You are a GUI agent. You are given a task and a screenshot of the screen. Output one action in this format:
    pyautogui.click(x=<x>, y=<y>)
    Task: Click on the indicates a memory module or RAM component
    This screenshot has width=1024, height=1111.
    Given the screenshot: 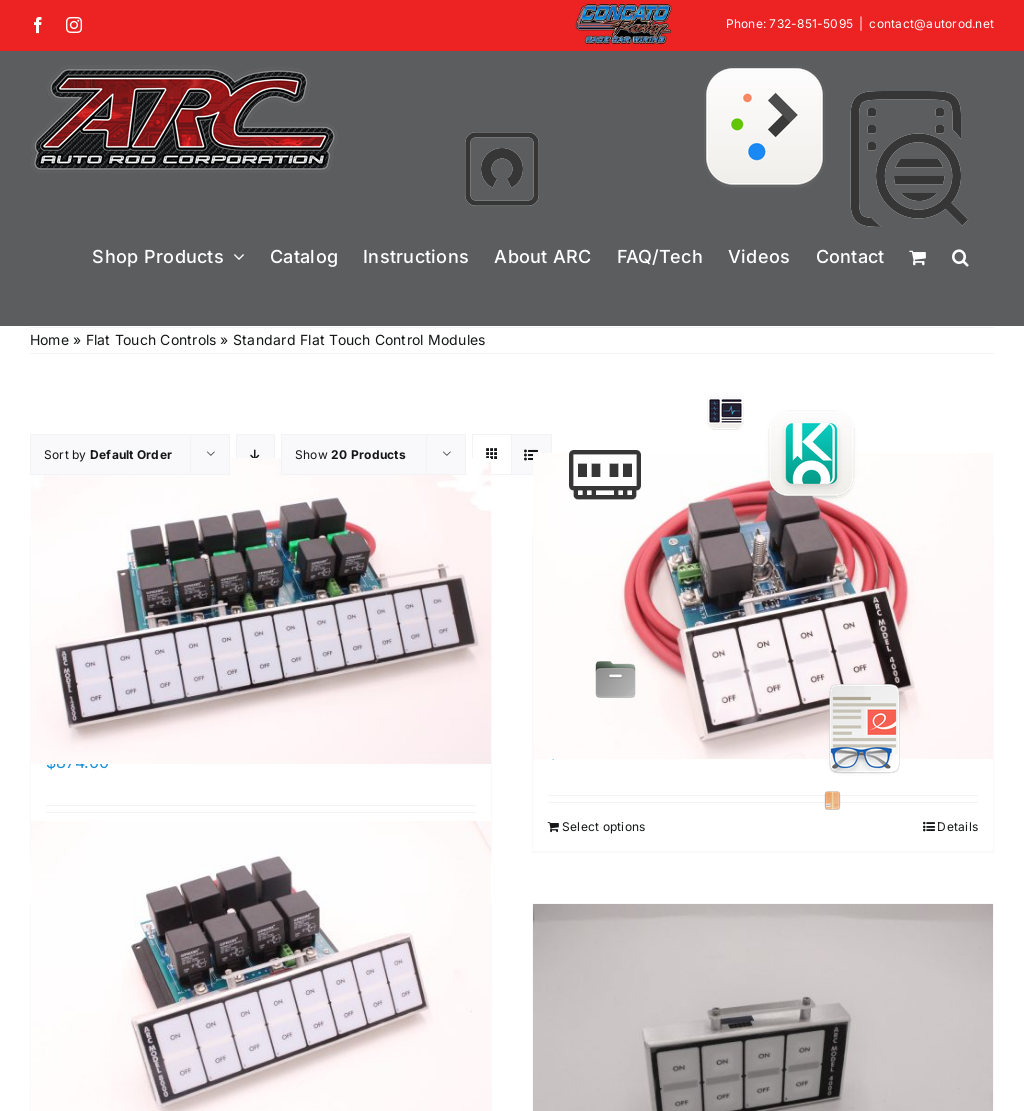 What is the action you would take?
    pyautogui.click(x=605, y=477)
    